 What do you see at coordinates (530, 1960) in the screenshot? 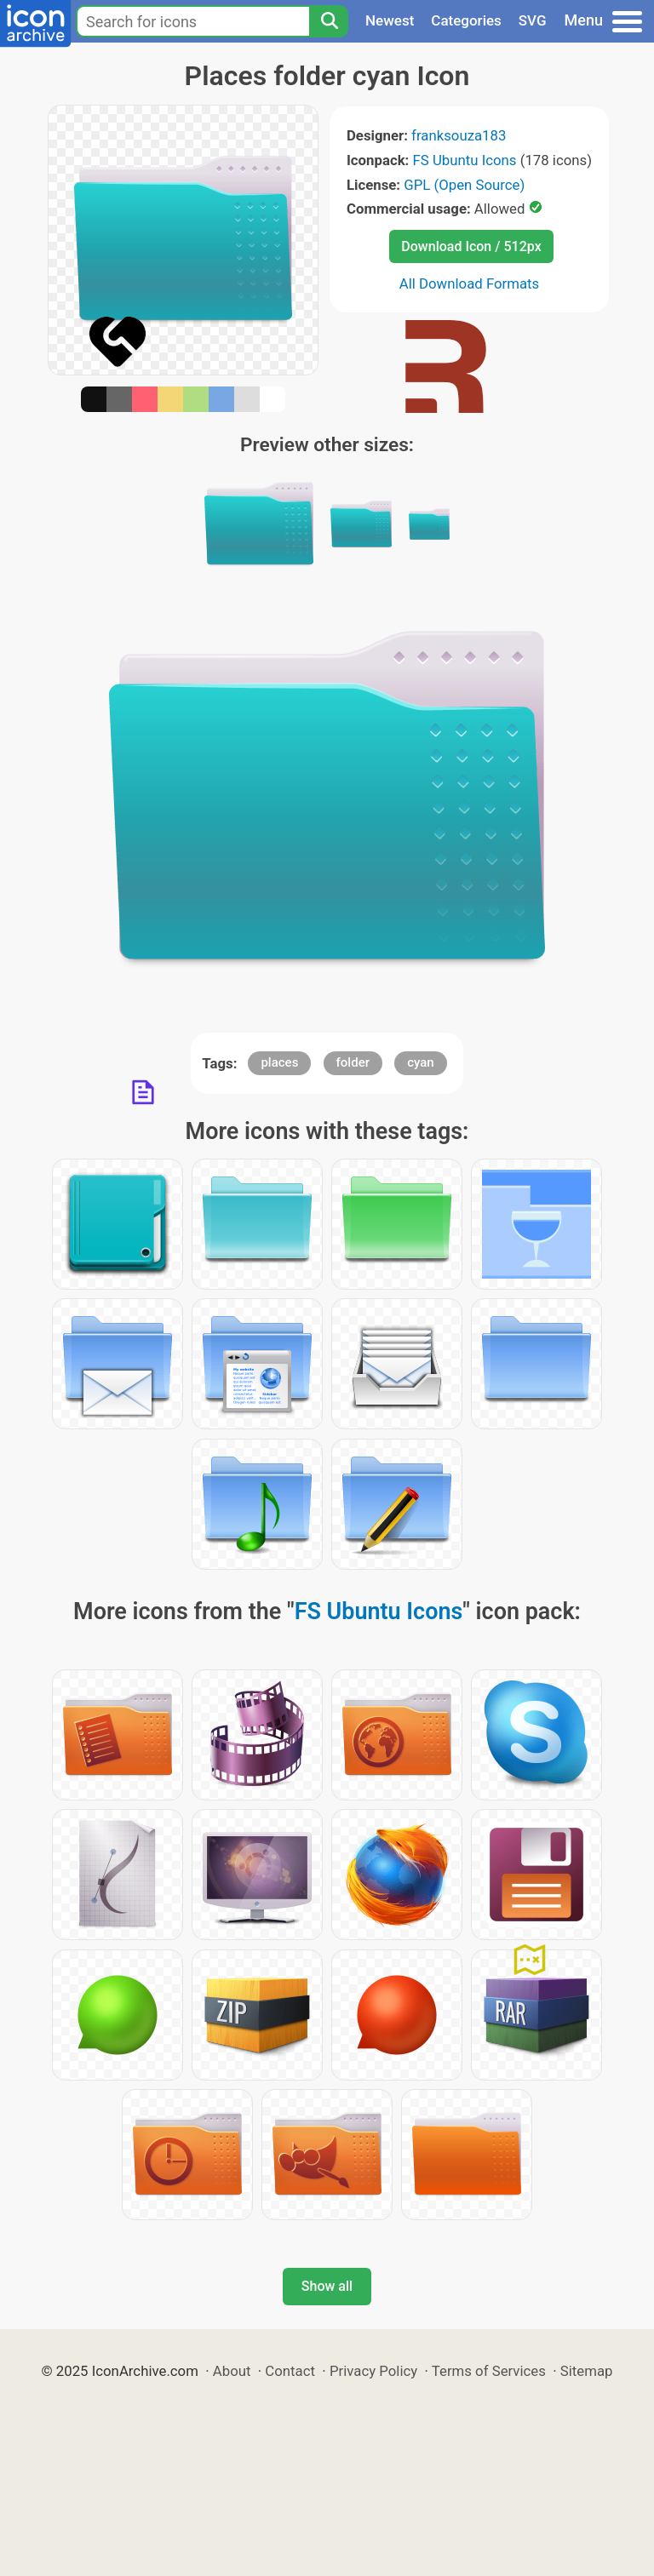
I see `view treasure map or hidden location` at bounding box center [530, 1960].